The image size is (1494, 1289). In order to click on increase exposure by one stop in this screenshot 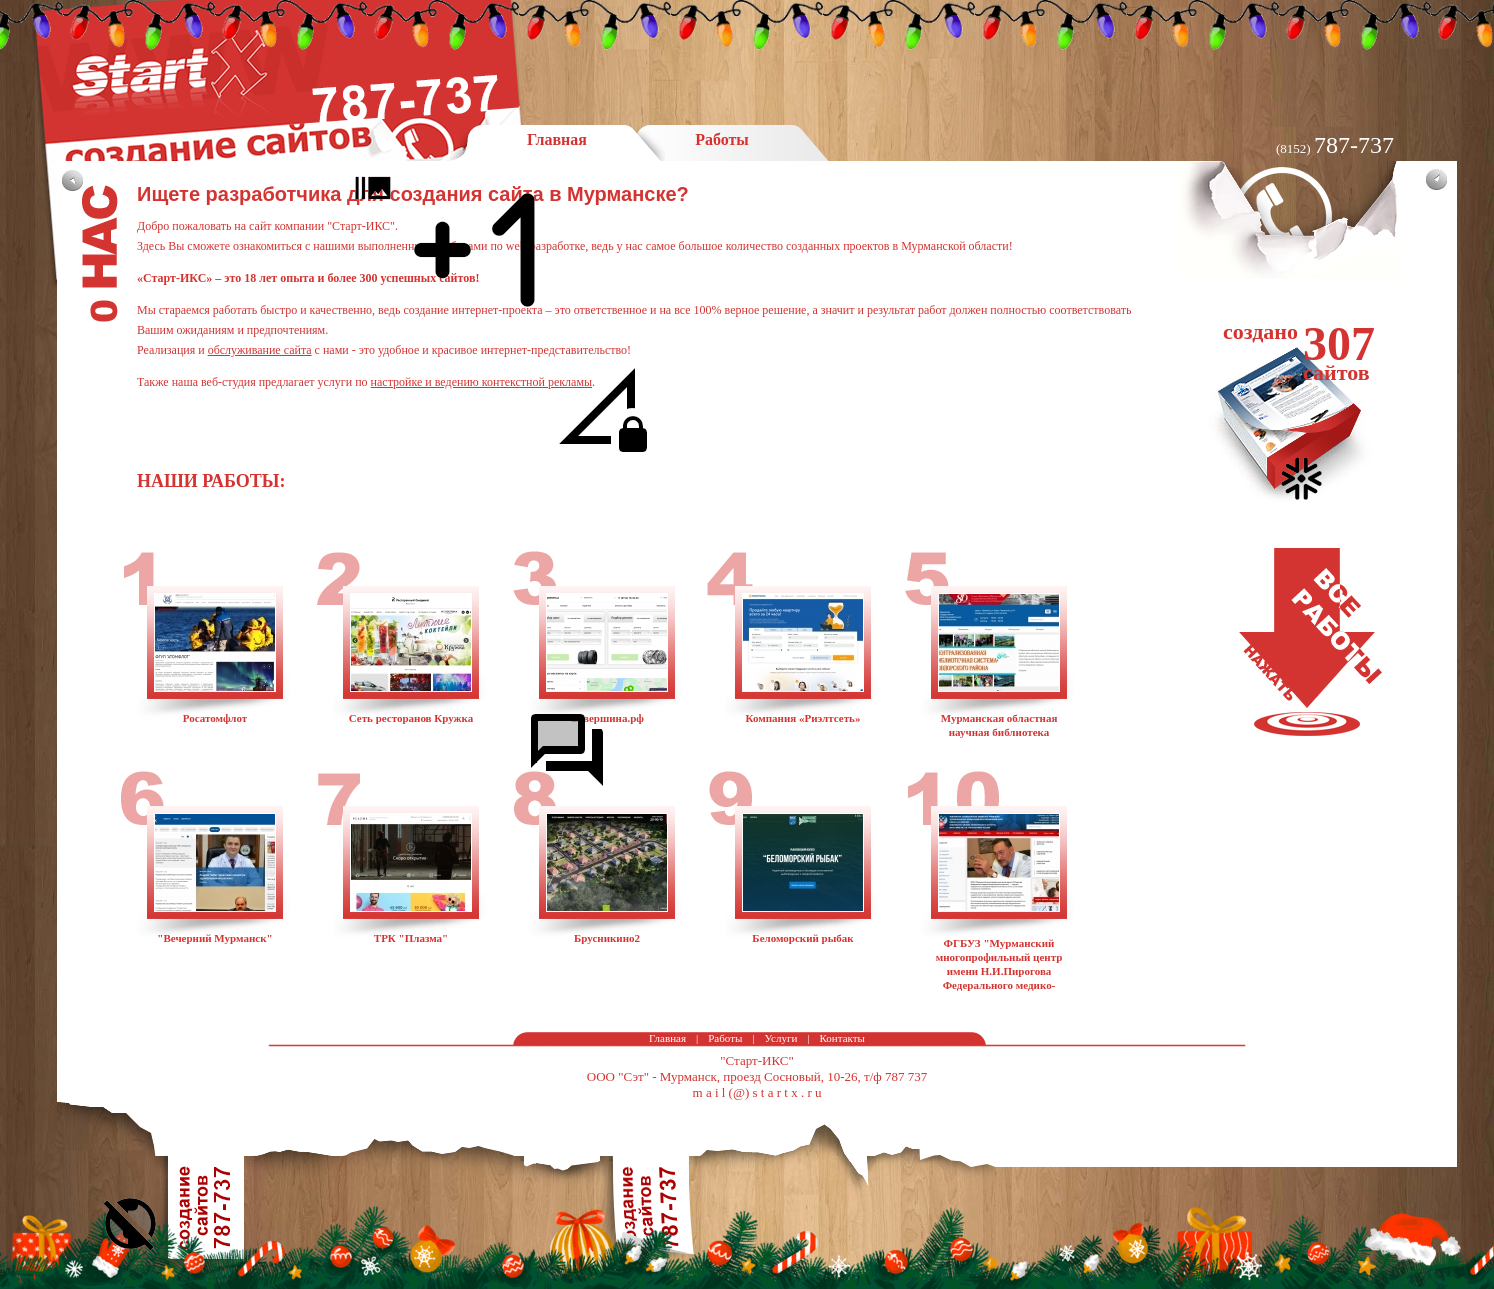, I will do `click(485, 250)`.